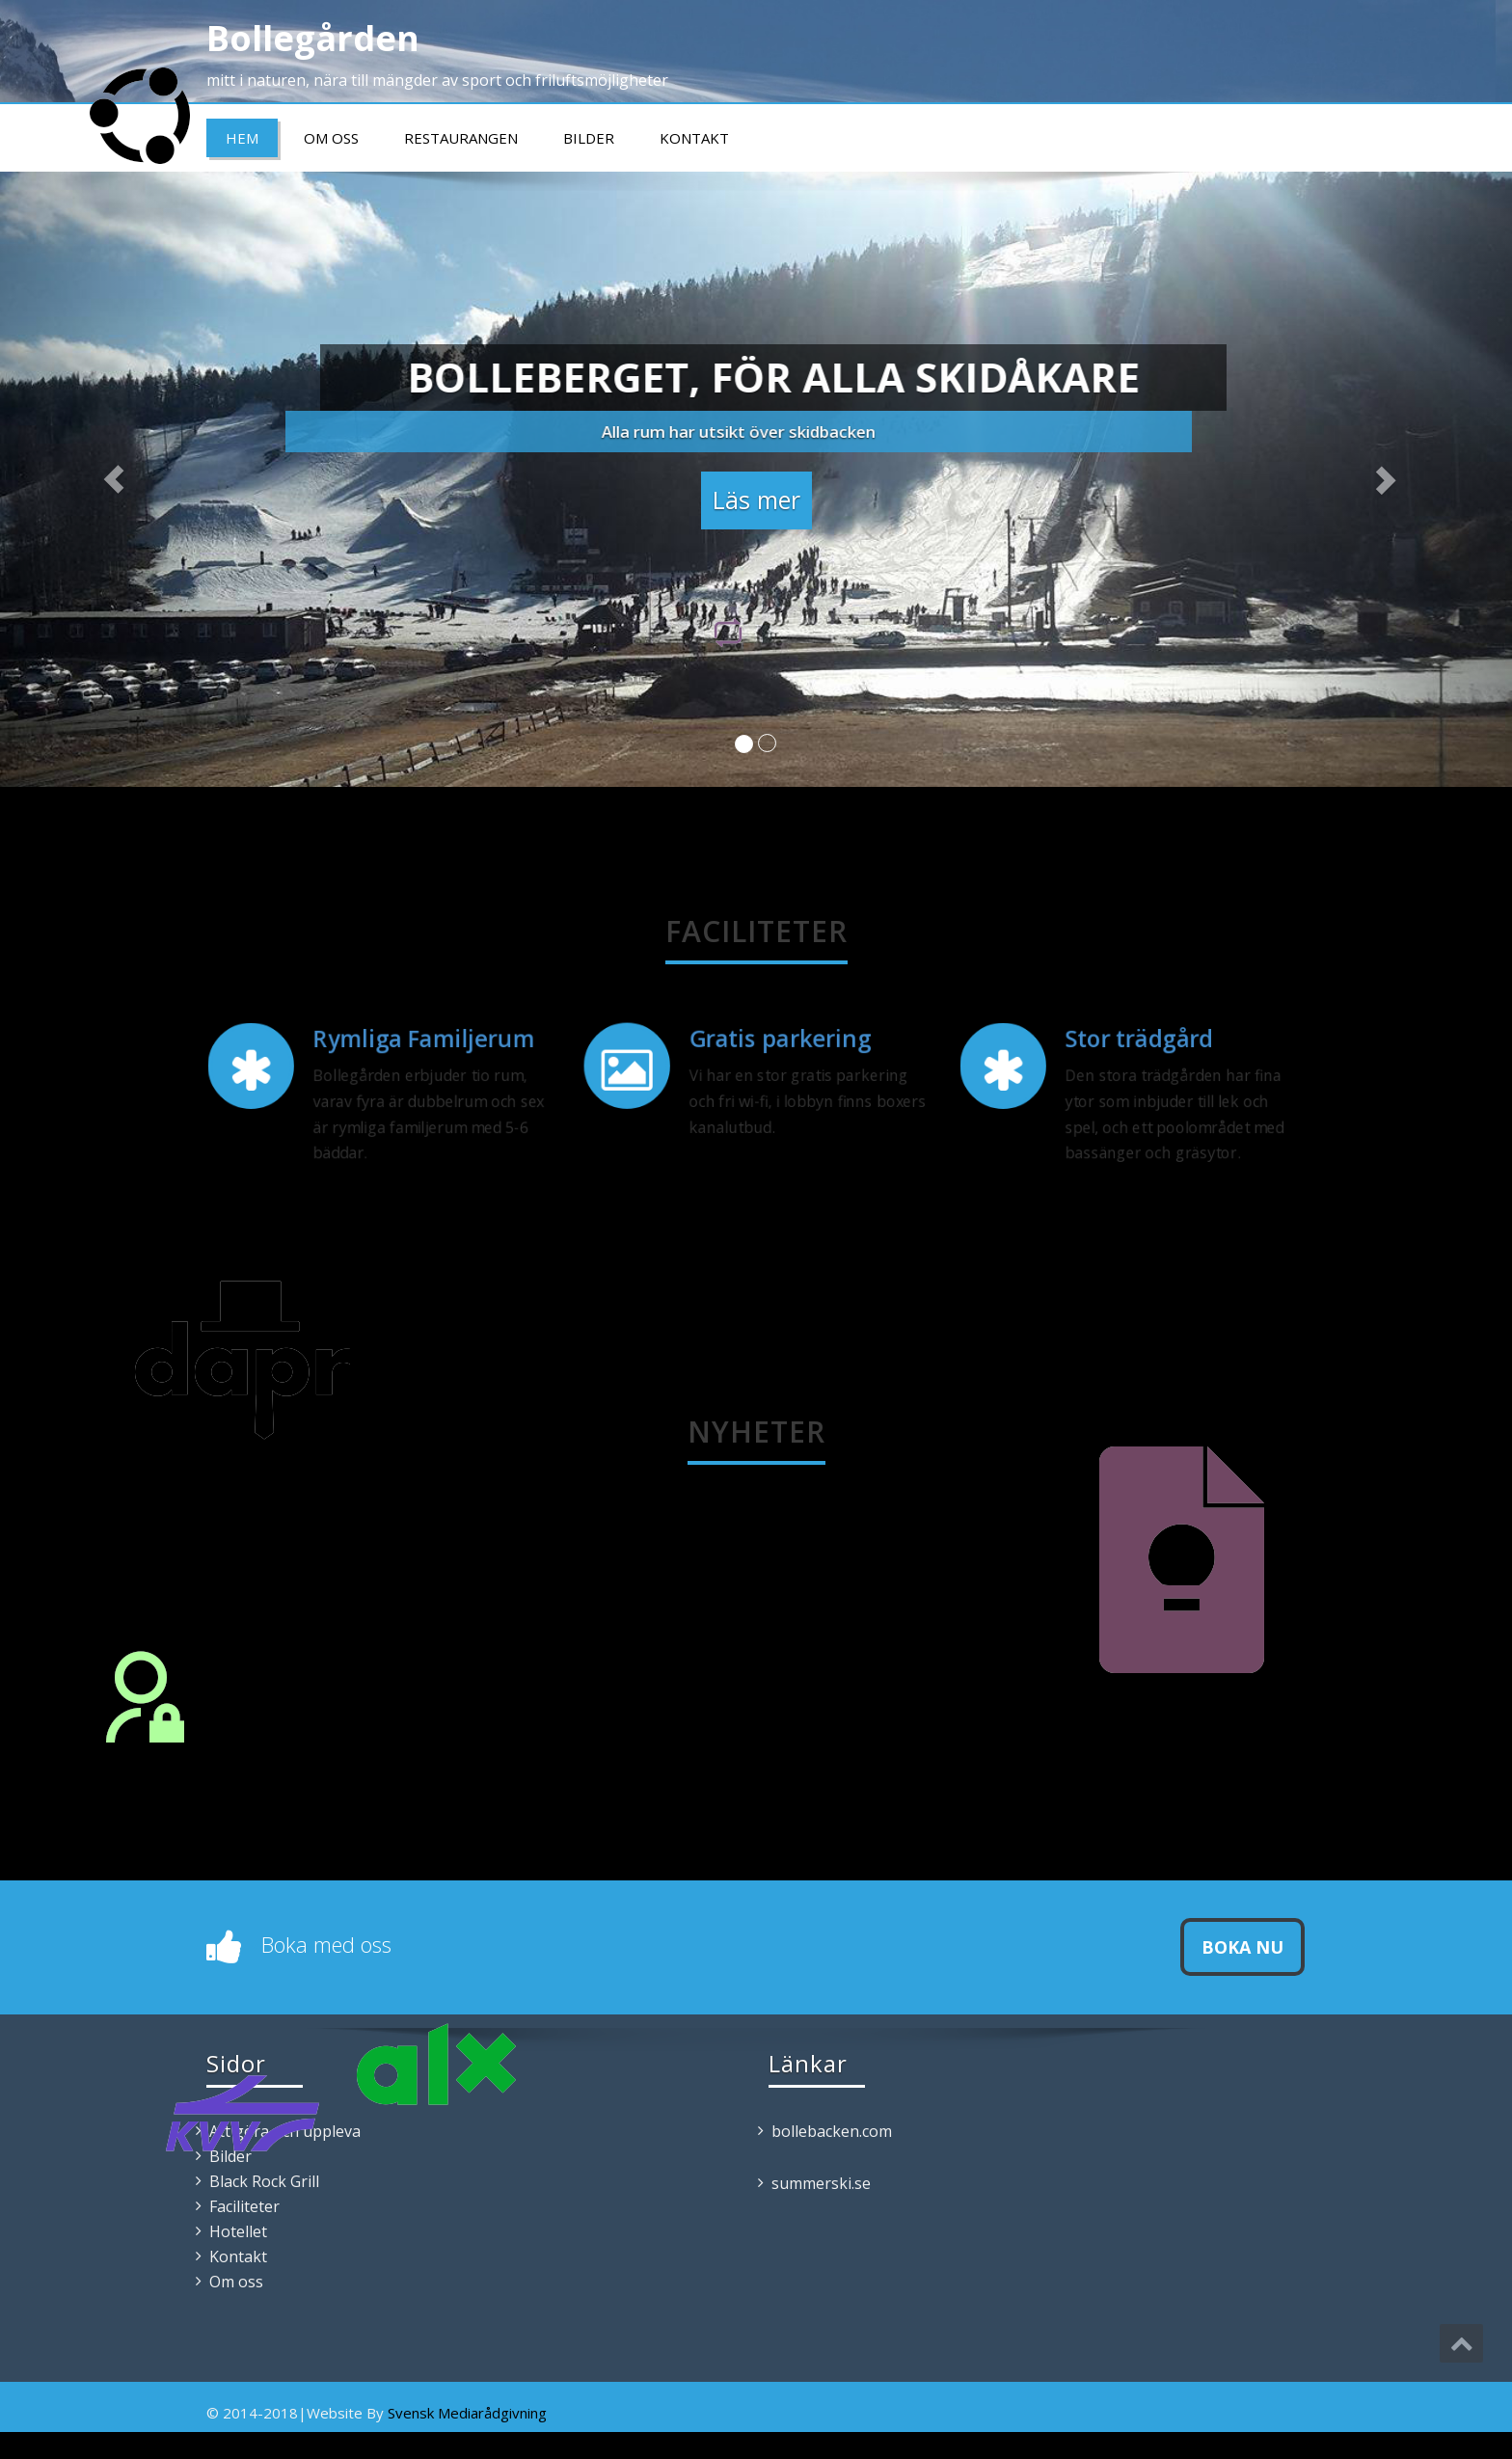  Describe the element at coordinates (1181, 1559) in the screenshot. I see `open google keep app` at that location.